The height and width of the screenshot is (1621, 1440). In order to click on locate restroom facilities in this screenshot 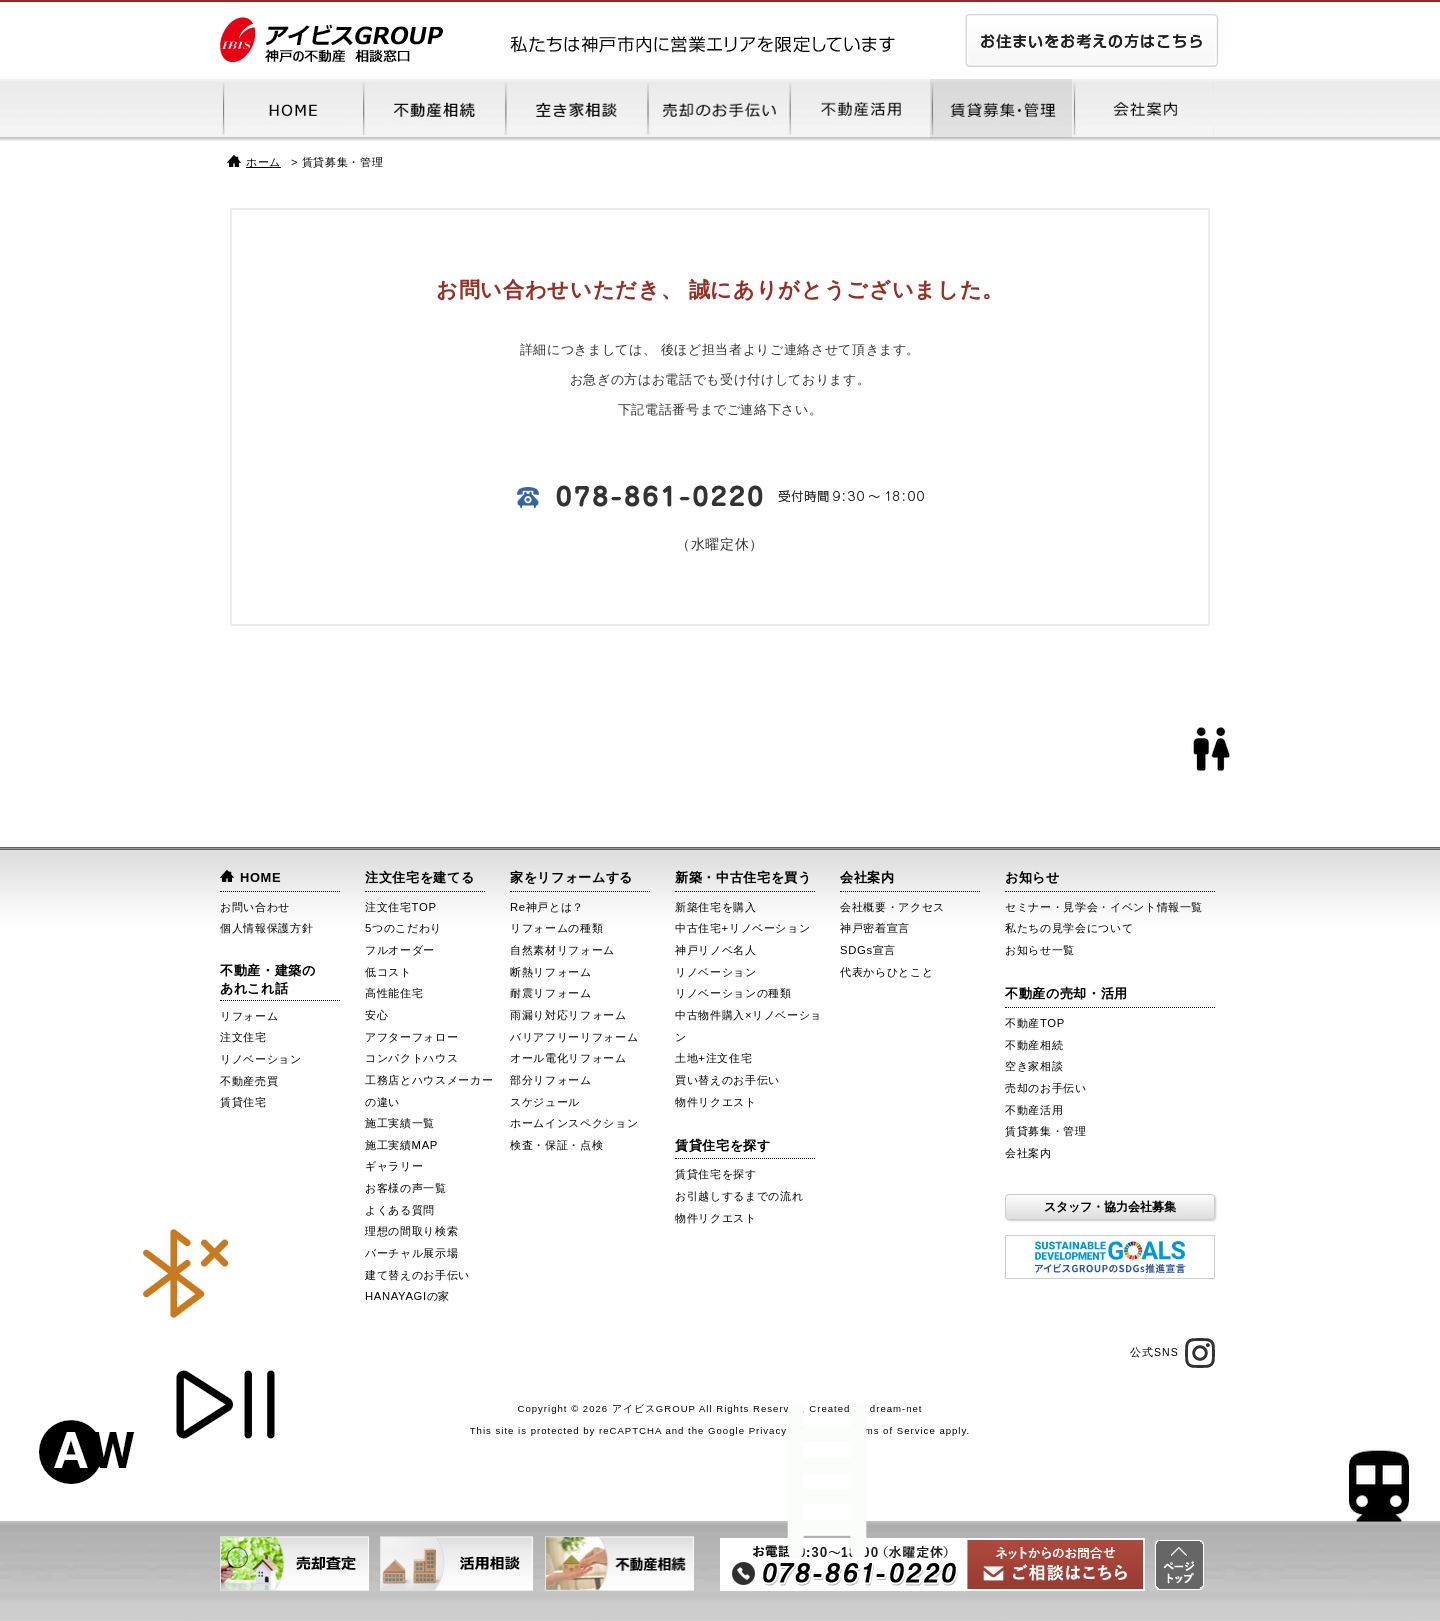, I will do `click(1211, 749)`.